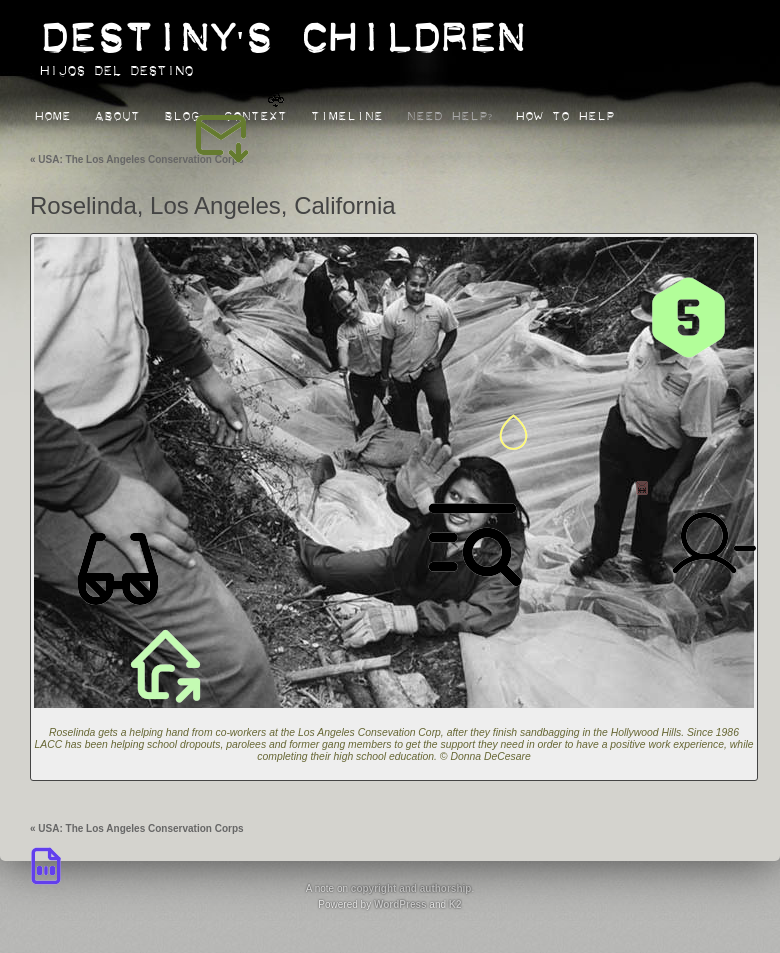 The image size is (780, 953). Describe the element at coordinates (118, 569) in the screenshot. I see `toggle summer or beach mode` at that location.